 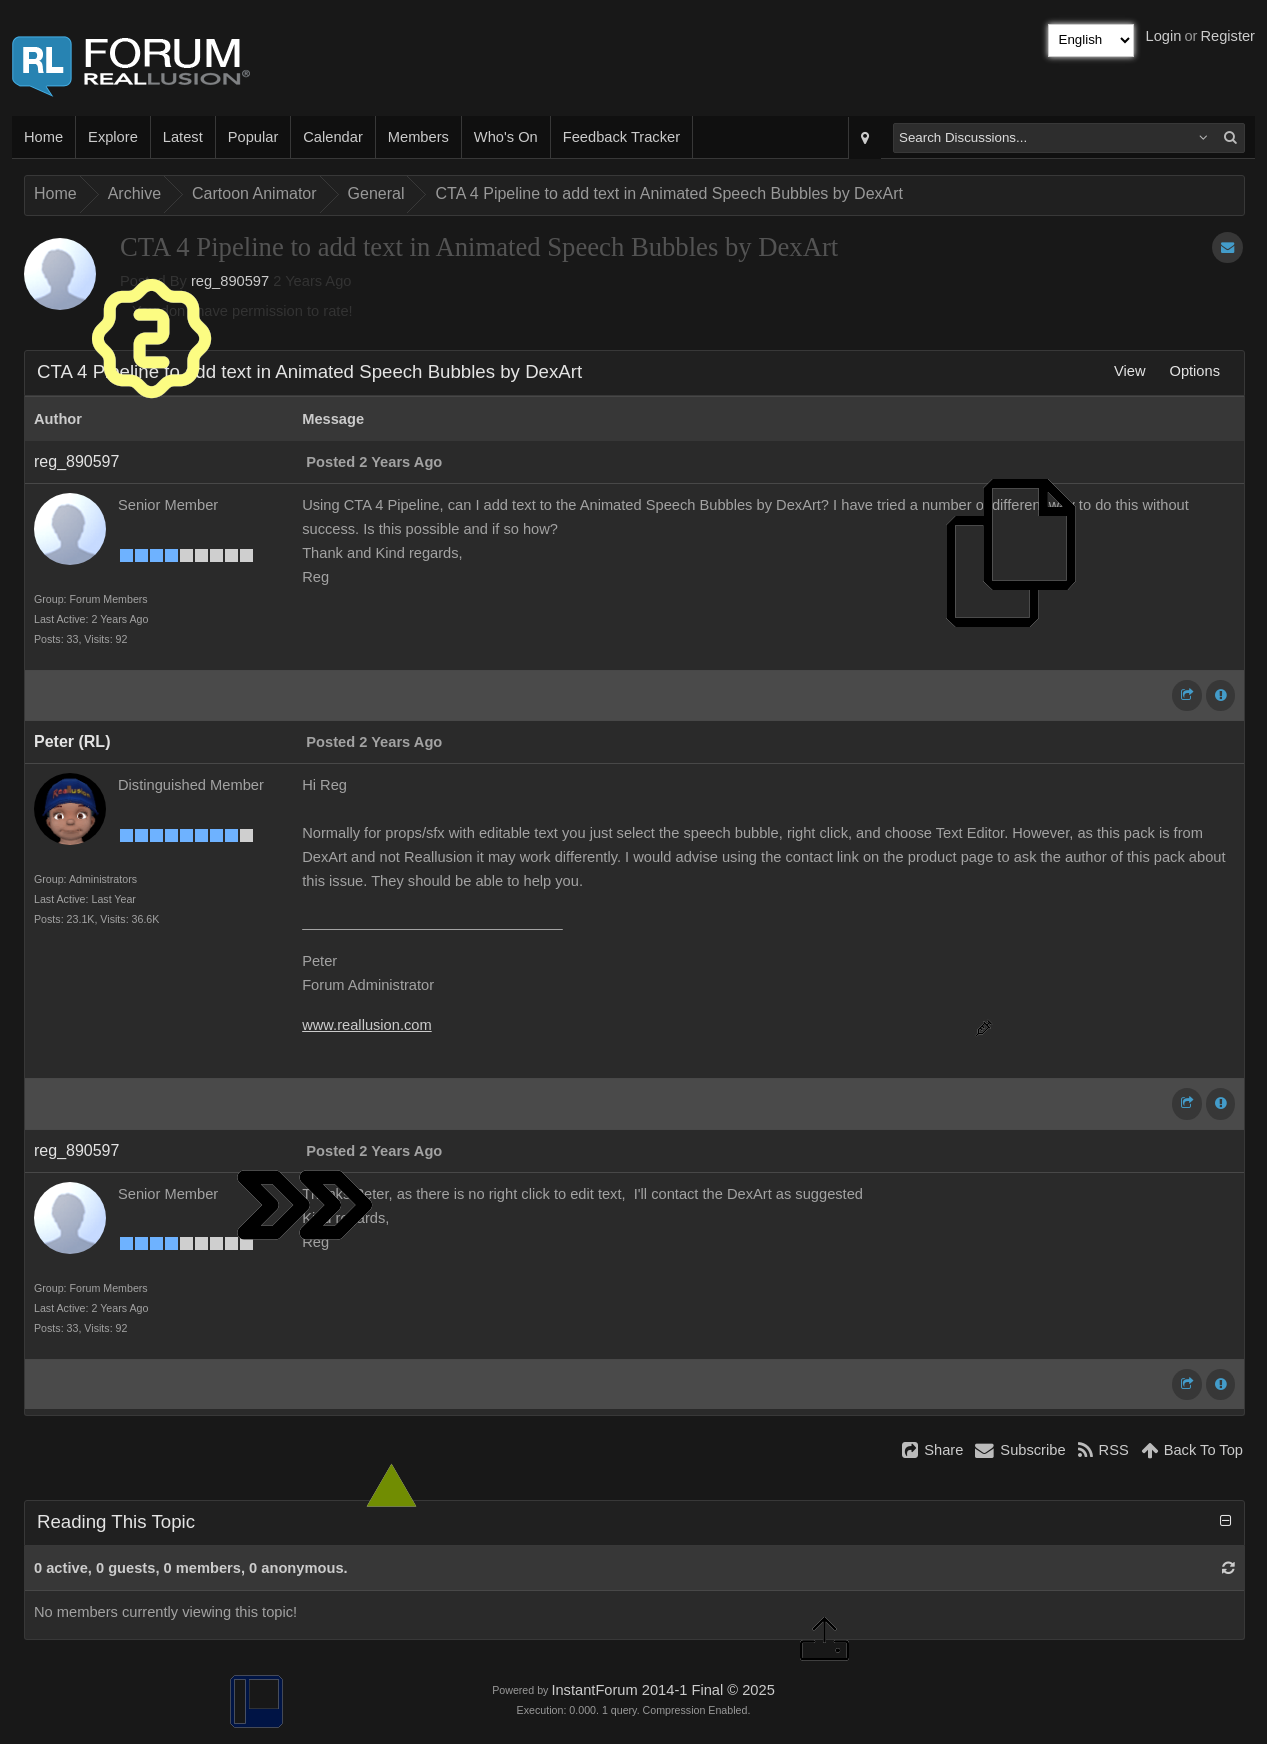 What do you see at coordinates (984, 1028) in the screenshot?
I see `access medical or health information` at bounding box center [984, 1028].